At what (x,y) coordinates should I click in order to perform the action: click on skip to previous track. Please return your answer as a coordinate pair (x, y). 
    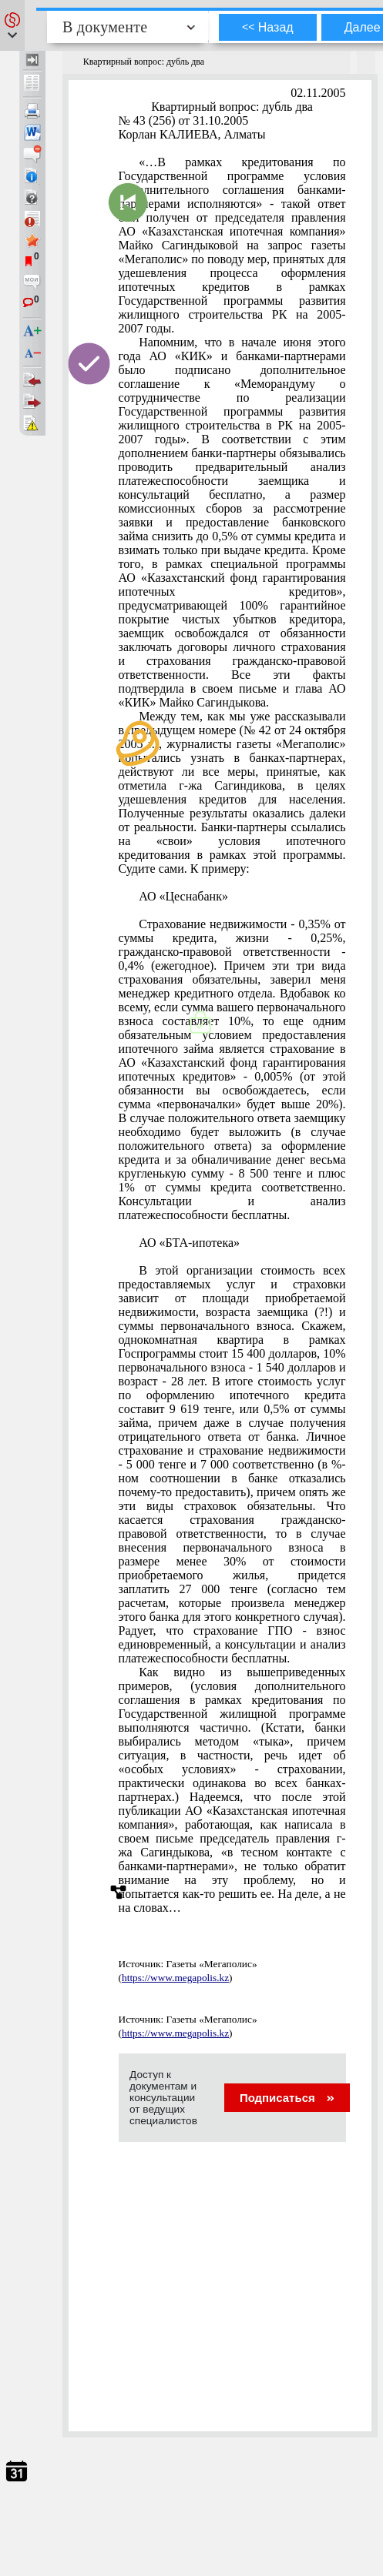
    Looking at the image, I should click on (128, 202).